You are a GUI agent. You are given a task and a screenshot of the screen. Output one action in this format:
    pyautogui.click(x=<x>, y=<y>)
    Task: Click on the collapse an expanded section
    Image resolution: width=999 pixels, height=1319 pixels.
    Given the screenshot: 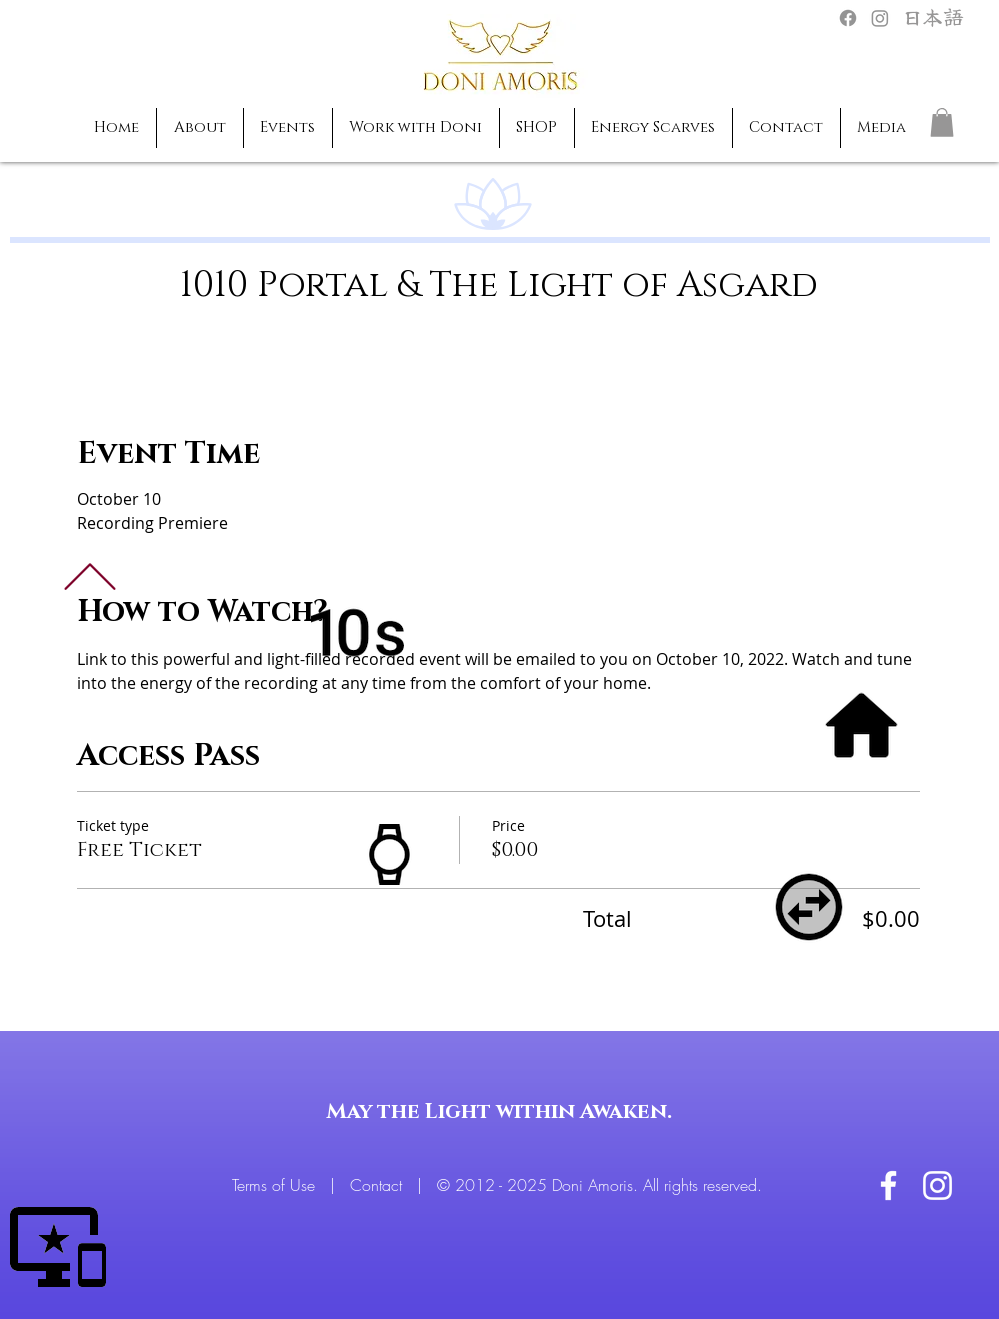 What is the action you would take?
    pyautogui.click(x=90, y=579)
    